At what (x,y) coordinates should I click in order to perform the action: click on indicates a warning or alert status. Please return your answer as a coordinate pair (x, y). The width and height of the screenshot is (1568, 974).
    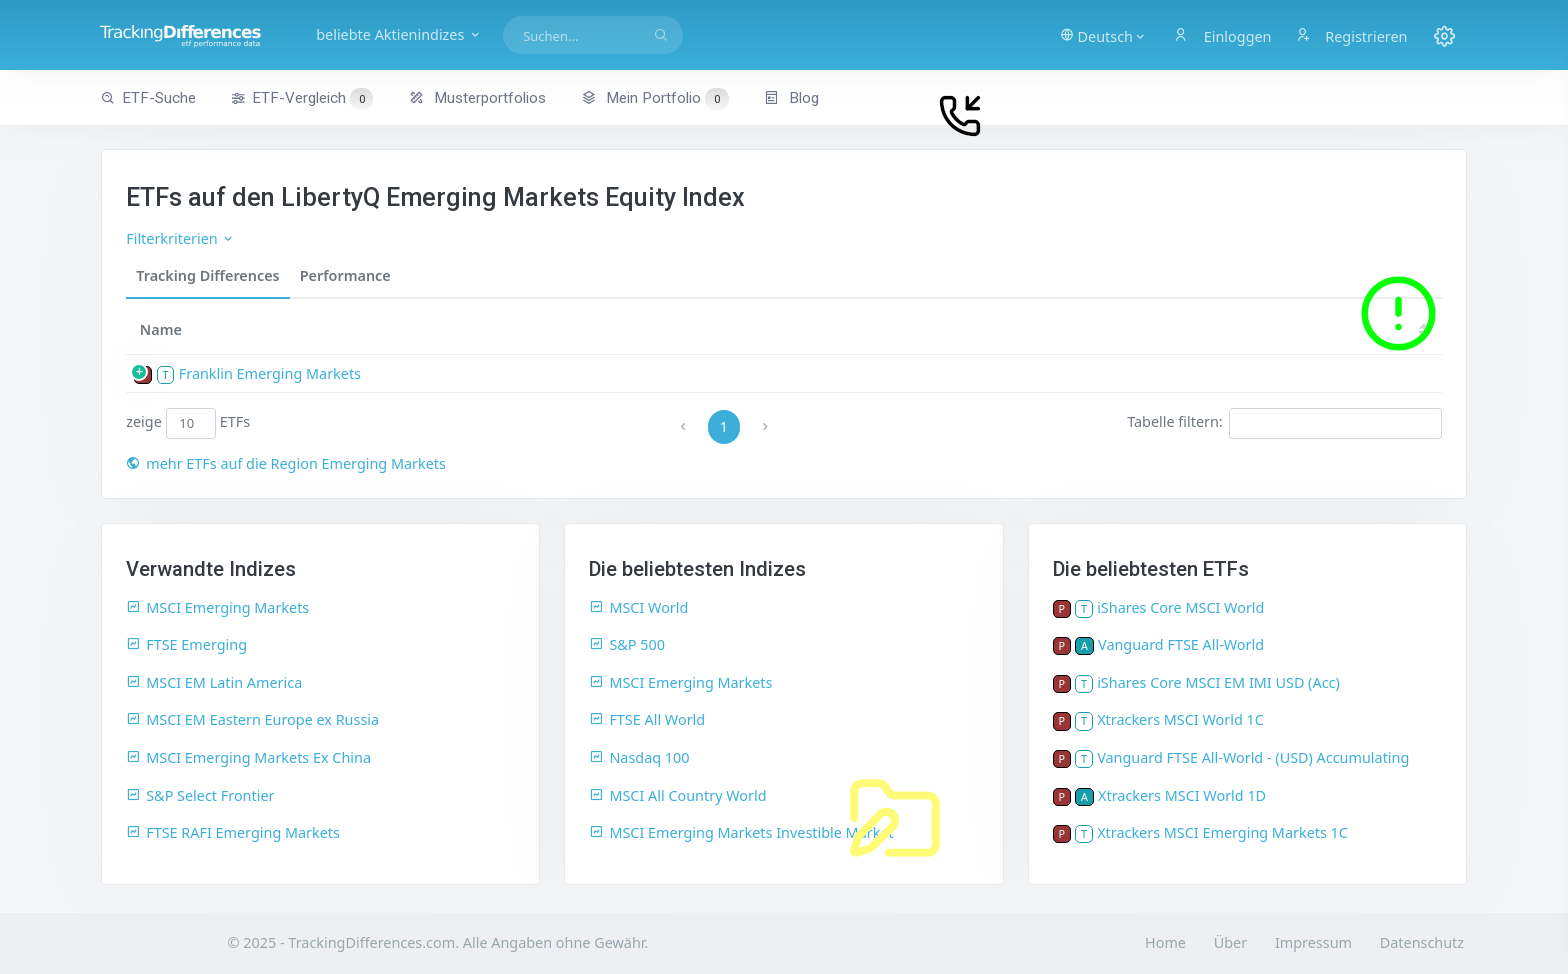
    Looking at the image, I should click on (1398, 313).